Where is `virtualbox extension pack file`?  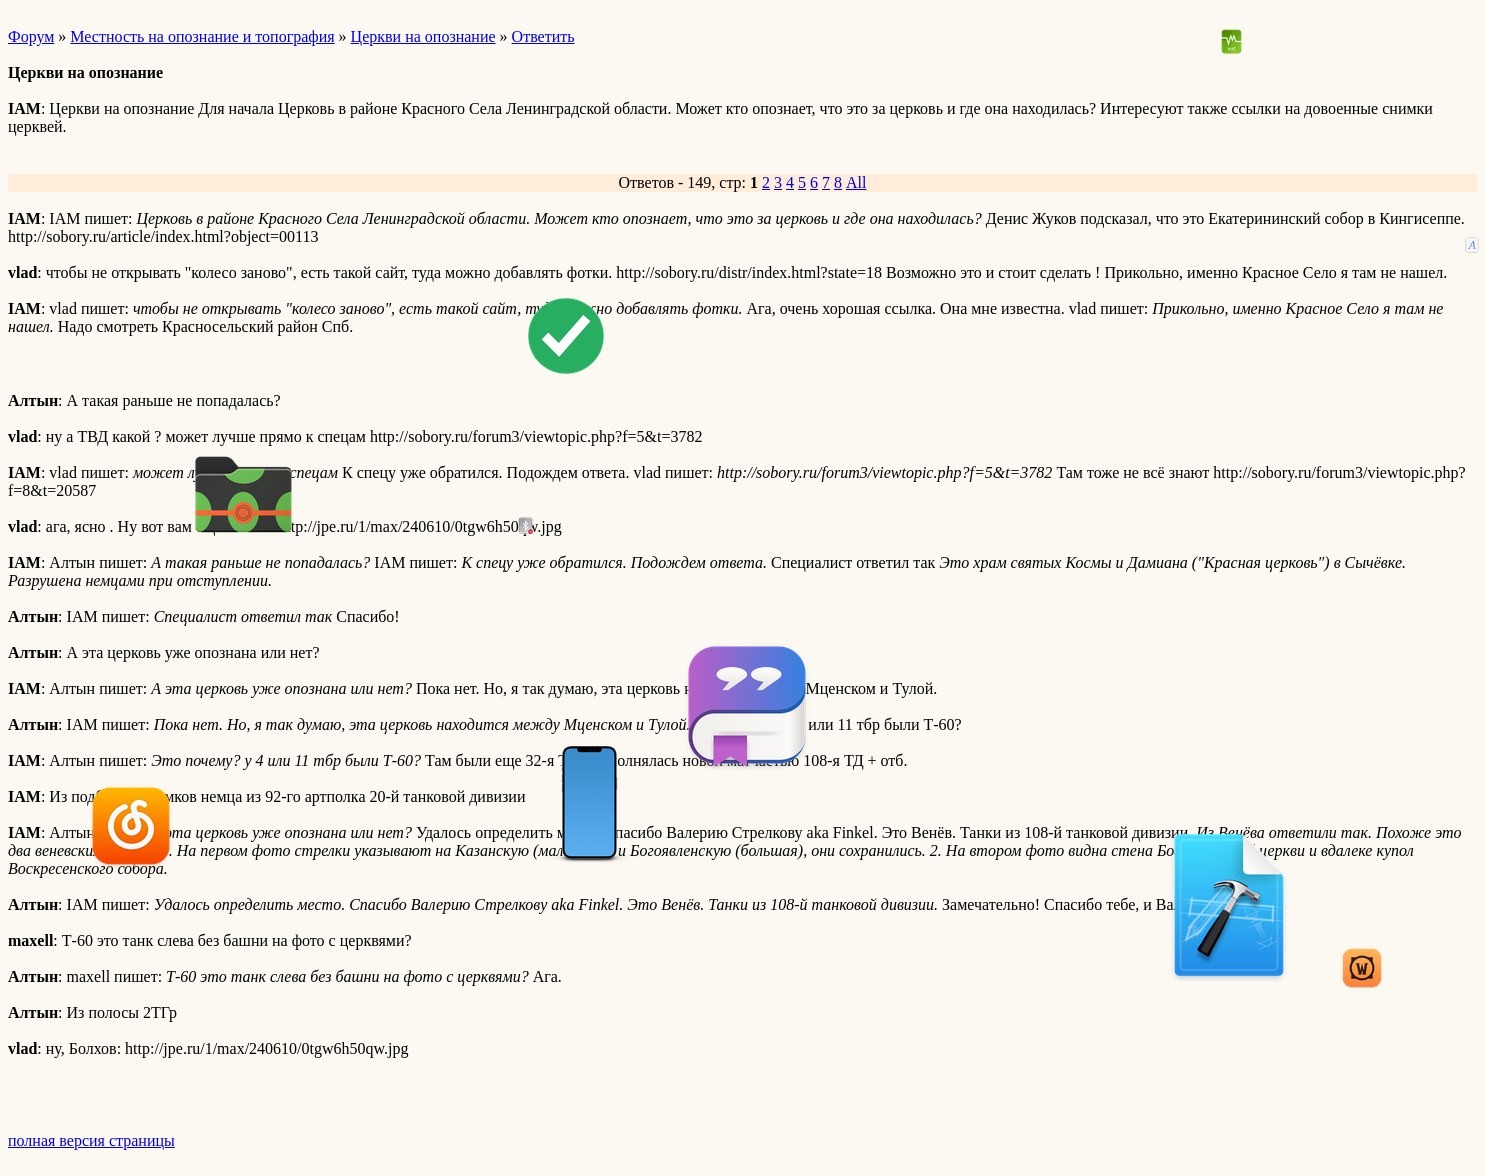
virtualbox extension pack file is located at coordinates (1231, 41).